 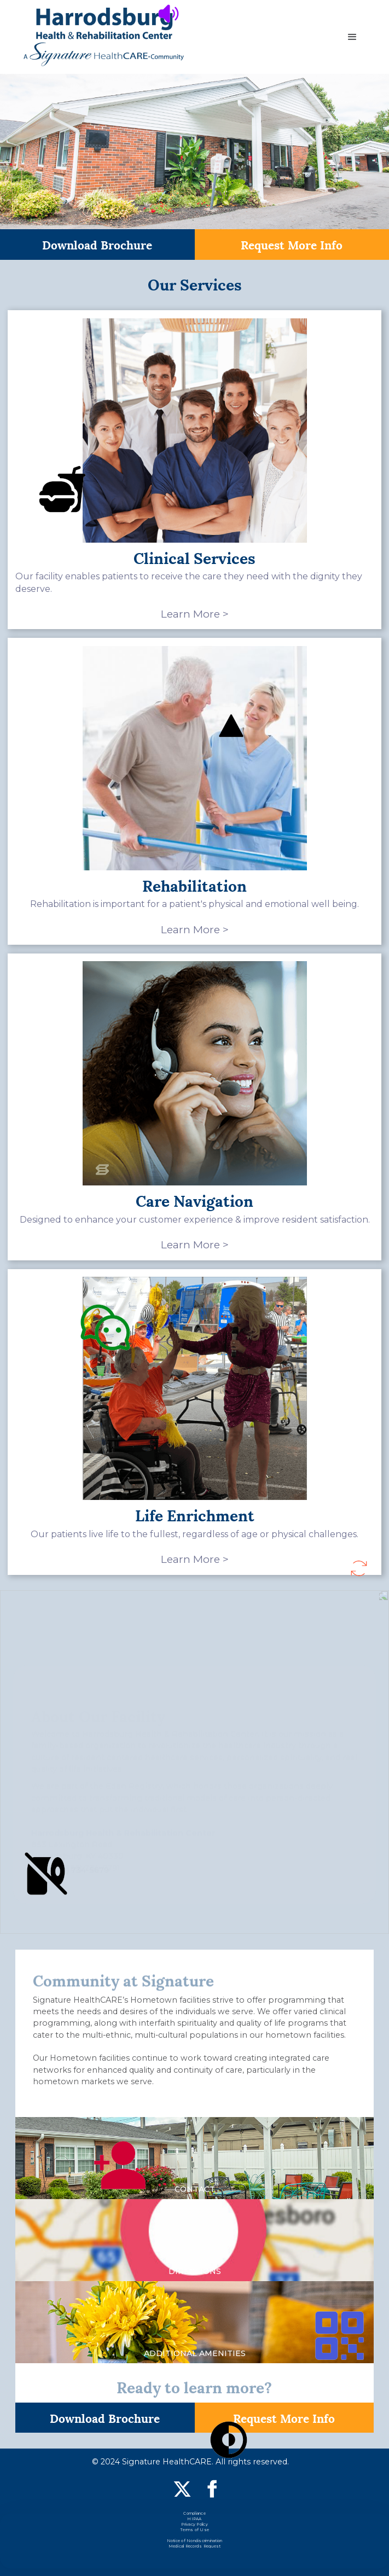 I want to click on refresh or reload content, so click(x=359, y=1568).